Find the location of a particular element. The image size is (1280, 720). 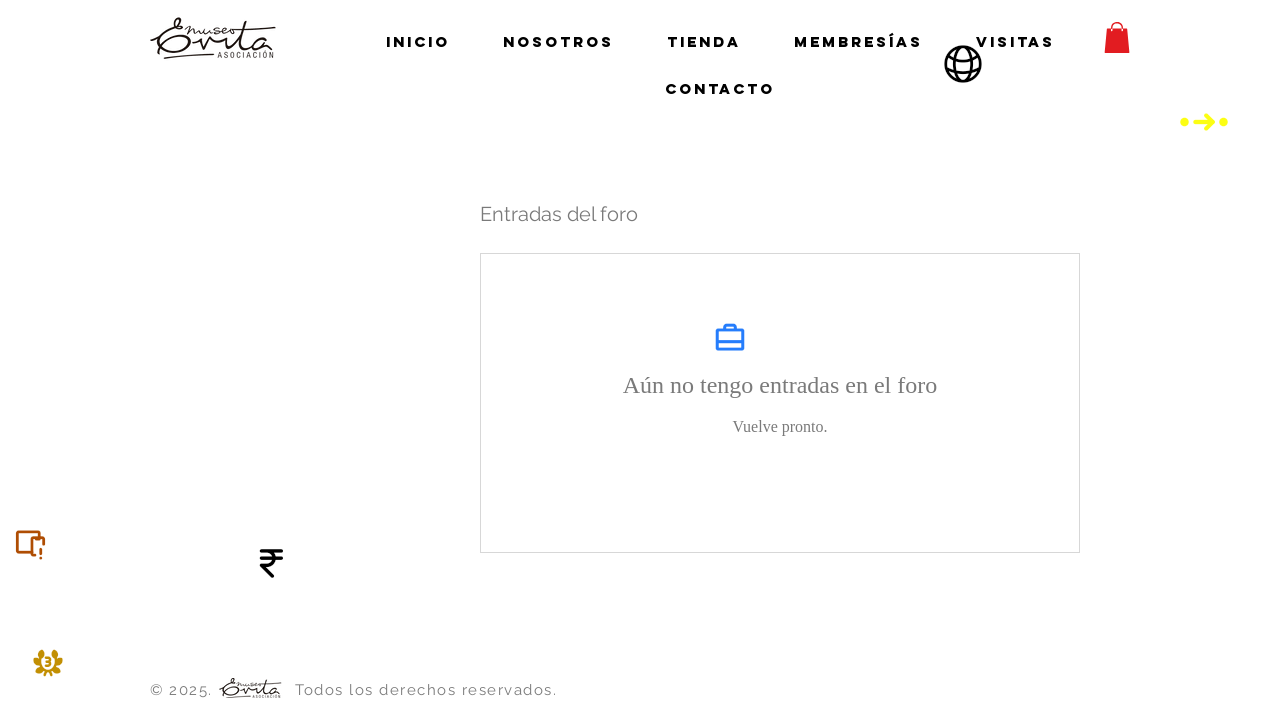

access travel or trip planning features is located at coordinates (730, 339).